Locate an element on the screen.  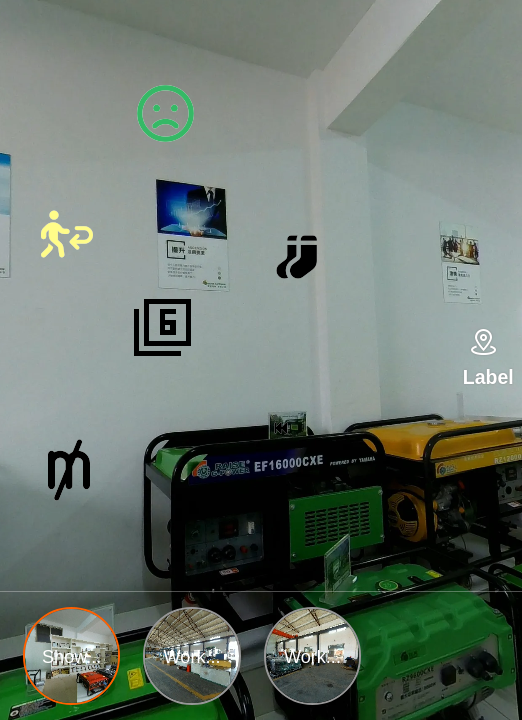
indicates currency in Ethiopian birr is located at coordinates (69, 470).